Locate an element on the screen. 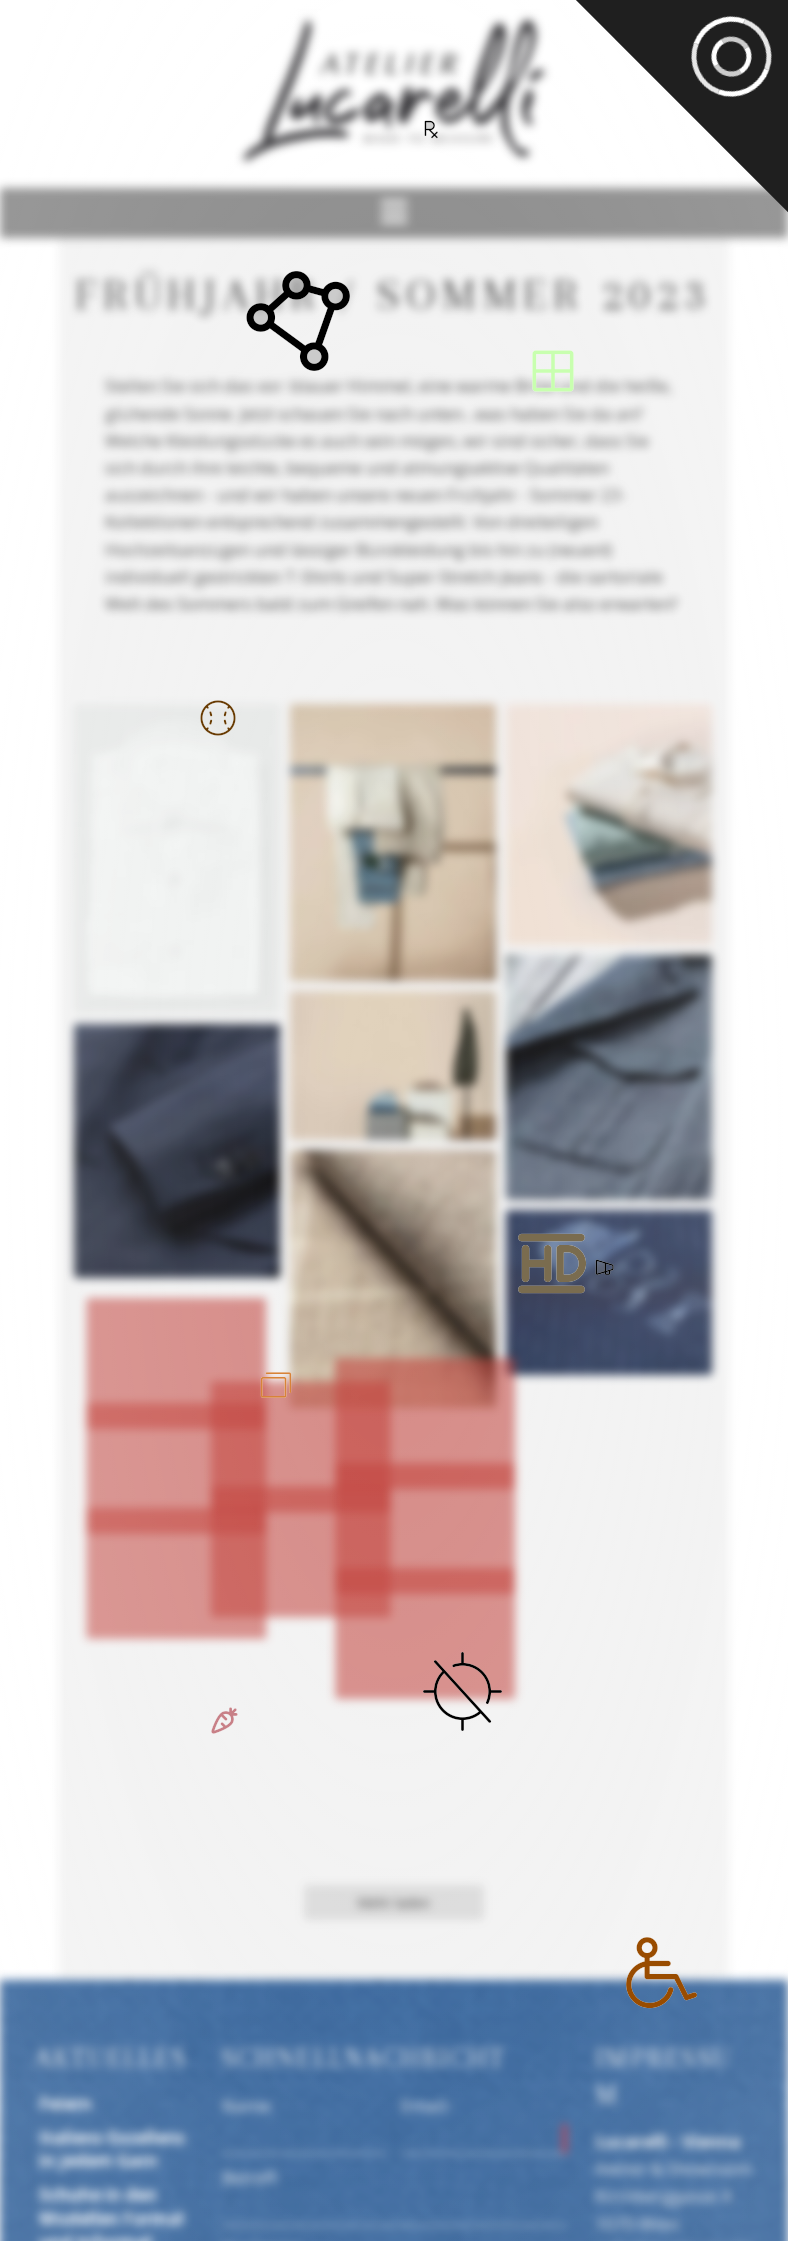 This screenshot has height=2241, width=788. create a polygon shape is located at coordinates (300, 321).